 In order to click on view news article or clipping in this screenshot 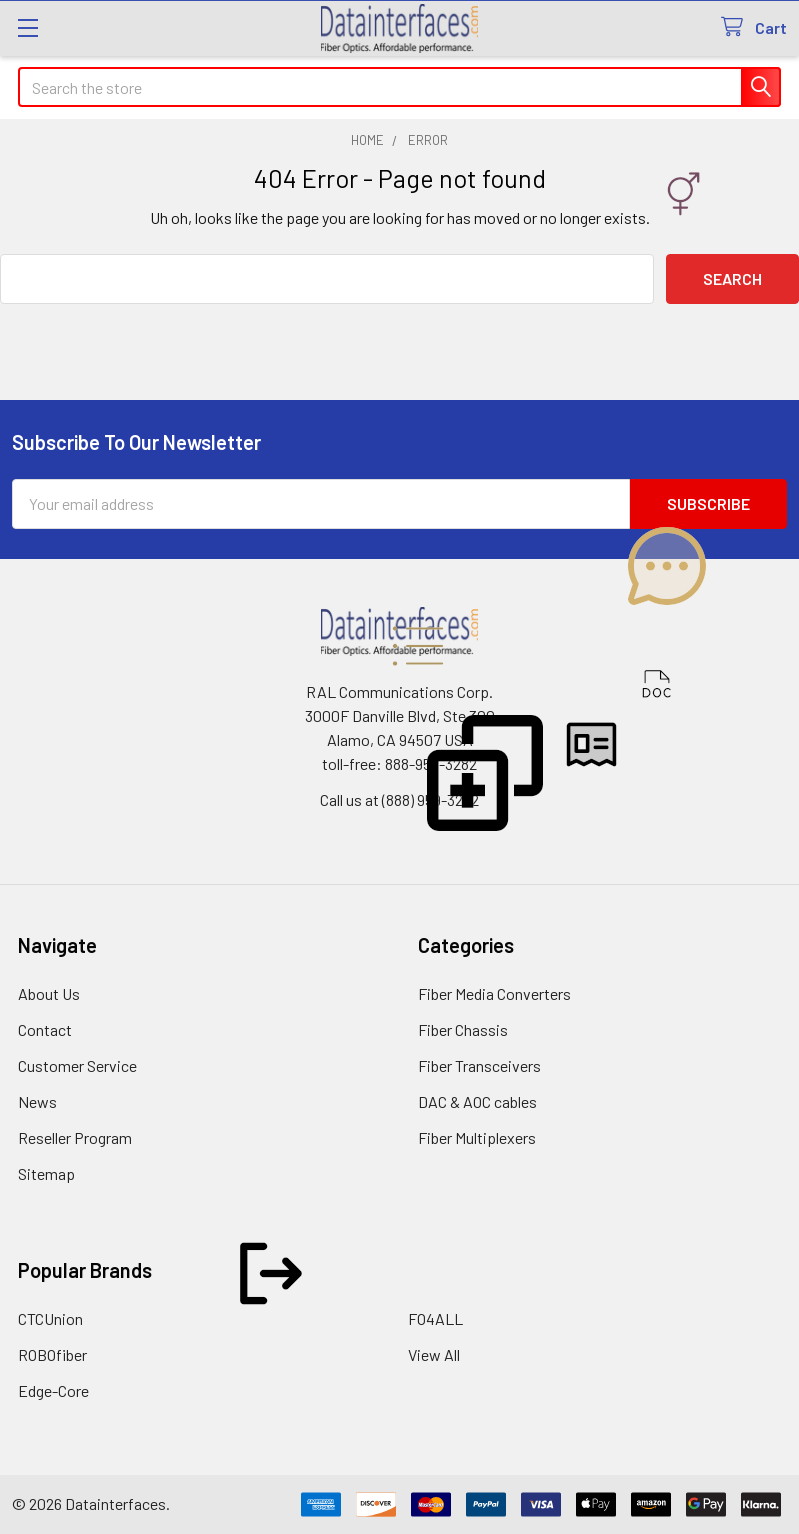, I will do `click(591, 743)`.